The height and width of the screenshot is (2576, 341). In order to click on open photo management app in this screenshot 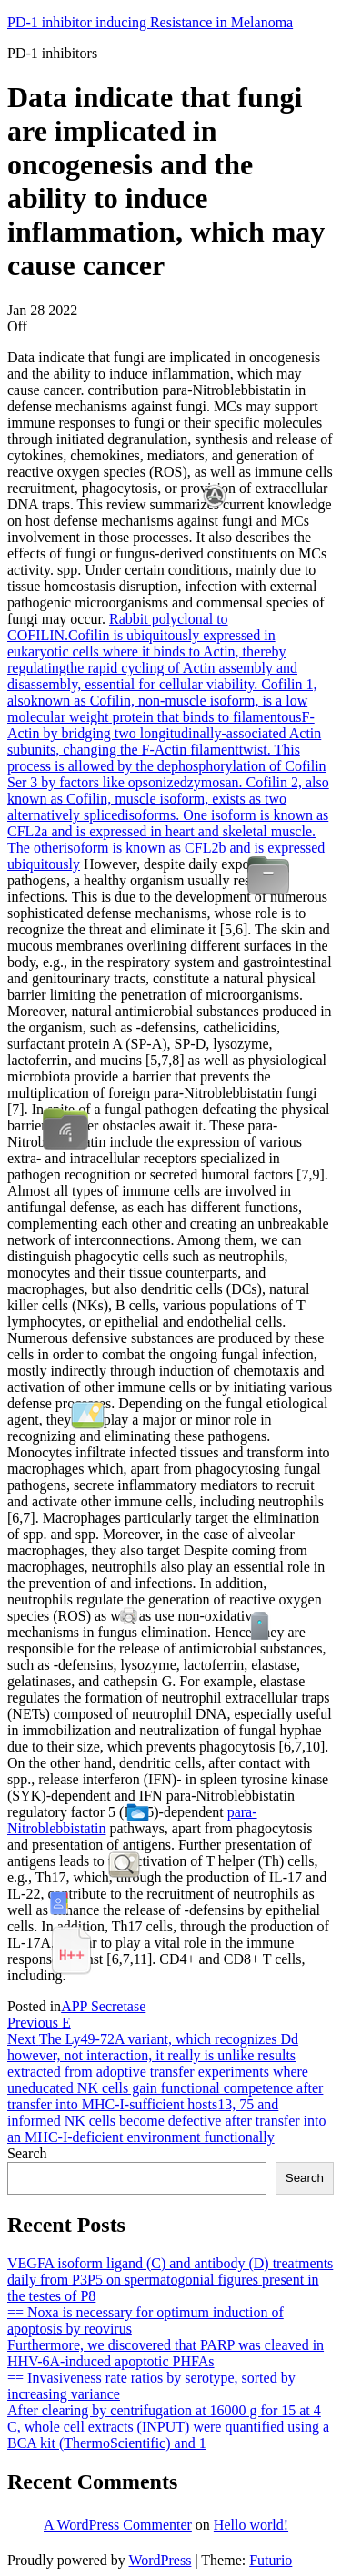, I will do `click(87, 1415)`.